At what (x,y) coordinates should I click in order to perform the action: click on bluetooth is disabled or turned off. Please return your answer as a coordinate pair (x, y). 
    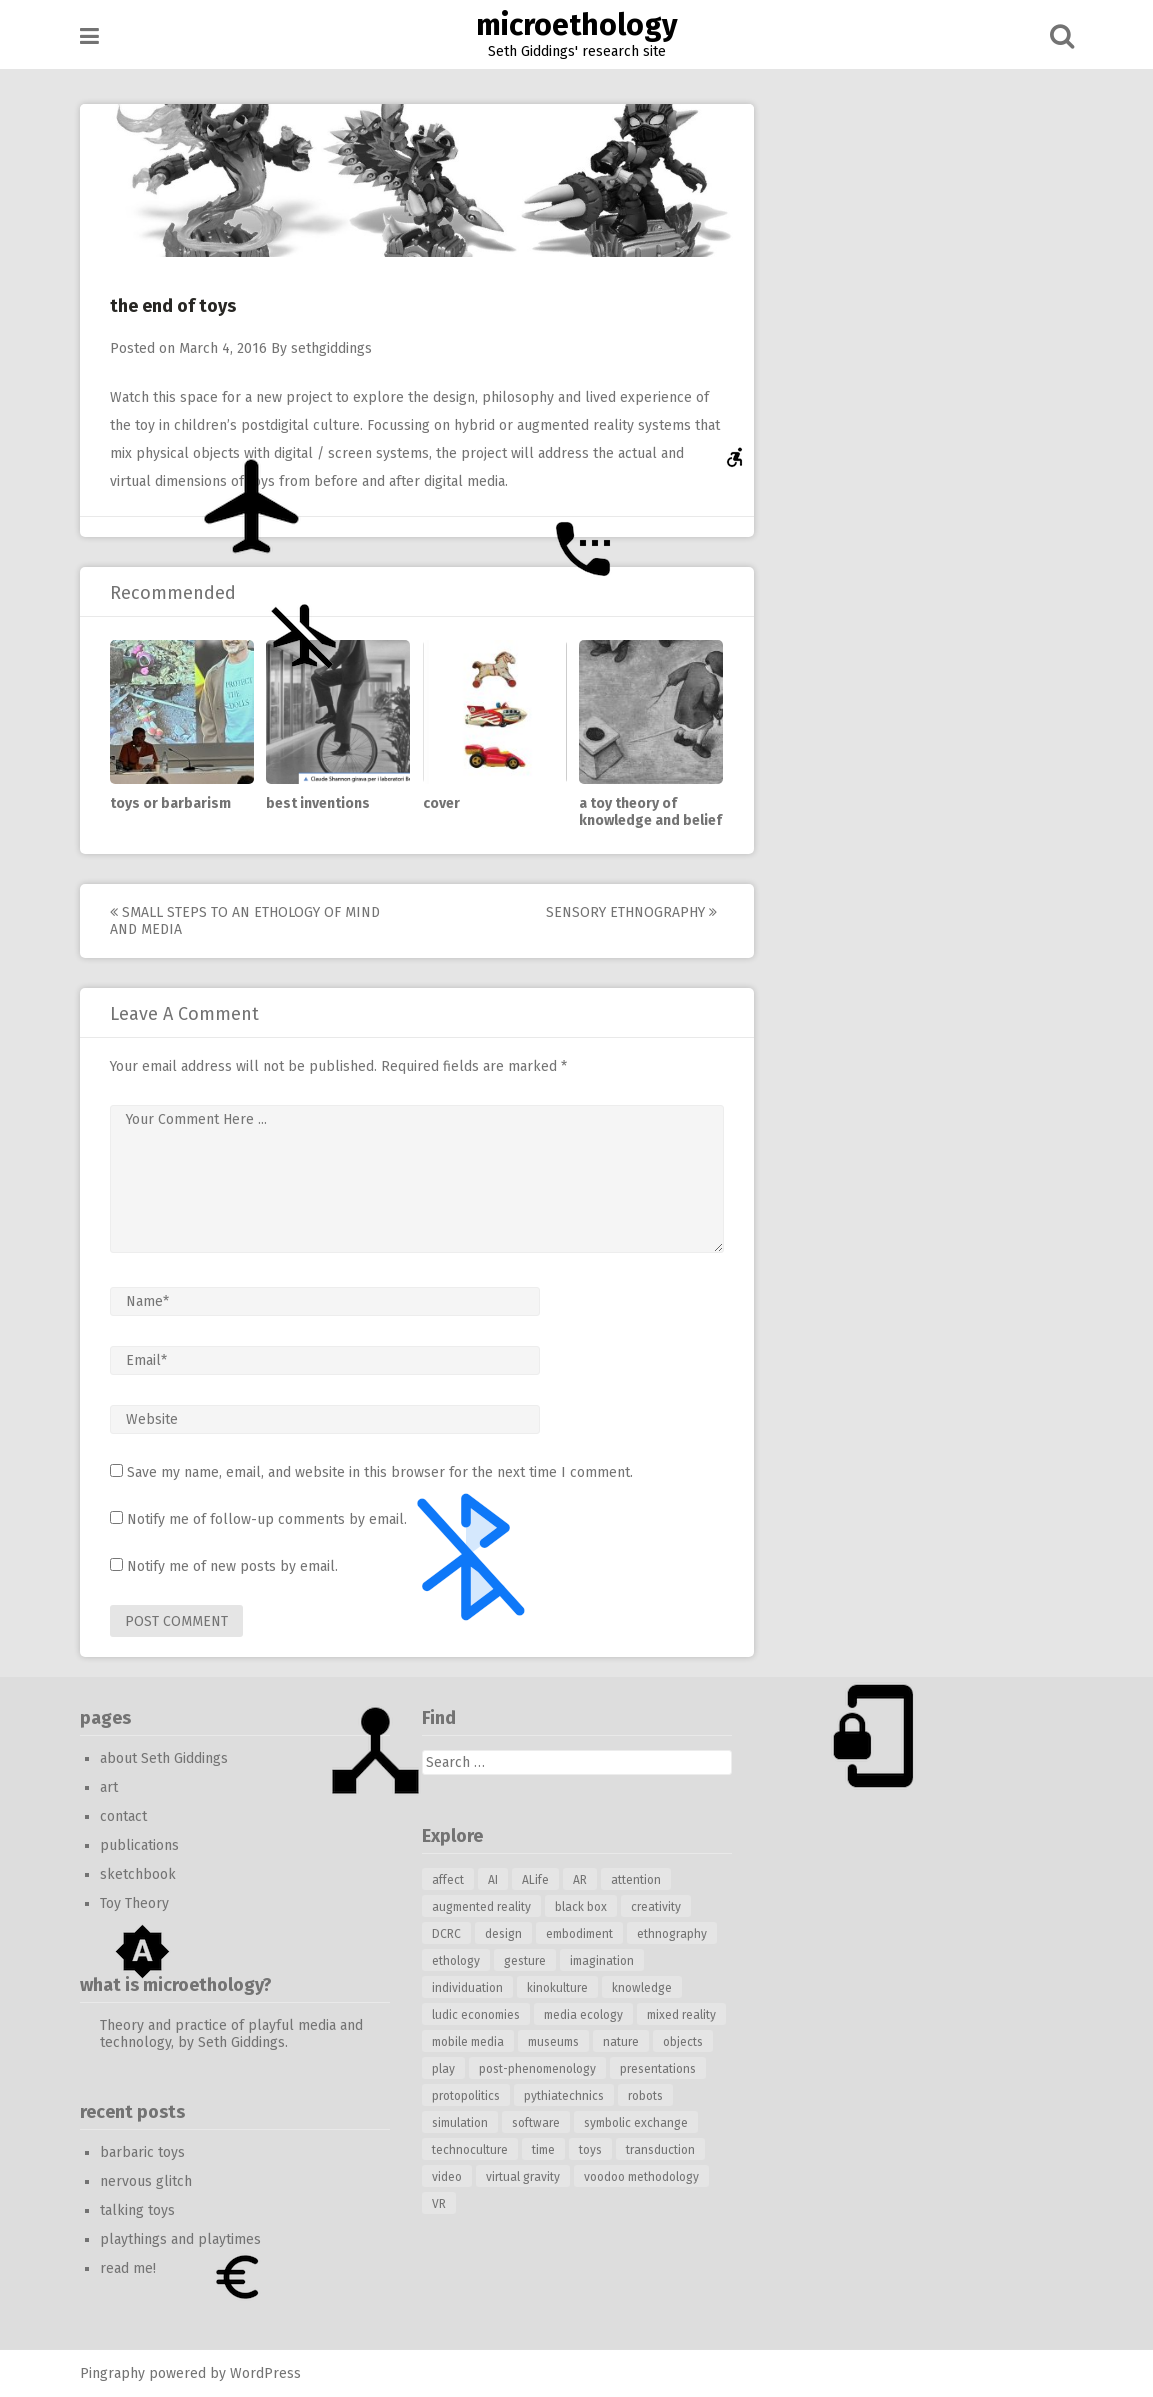
    Looking at the image, I should click on (466, 1557).